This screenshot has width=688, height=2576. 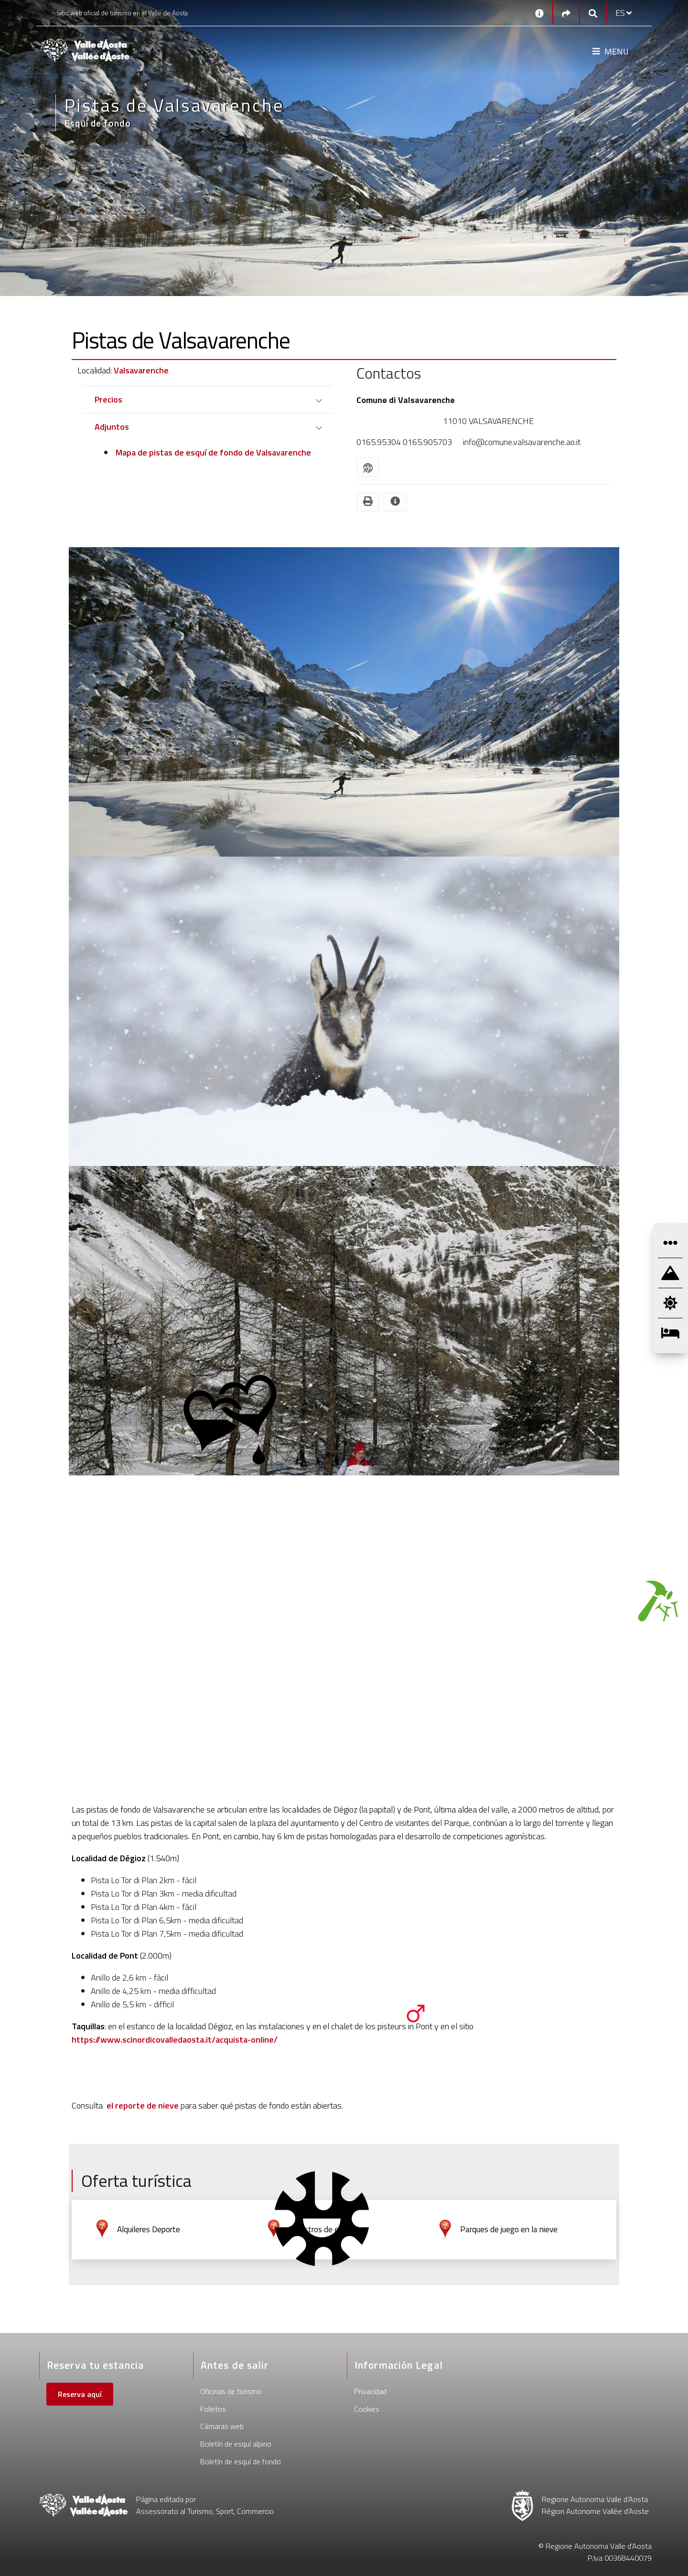 What do you see at coordinates (322, 2218) in the screenshot?
I see `decorative abstract game element or badge` at bounding box center [322, 2218].